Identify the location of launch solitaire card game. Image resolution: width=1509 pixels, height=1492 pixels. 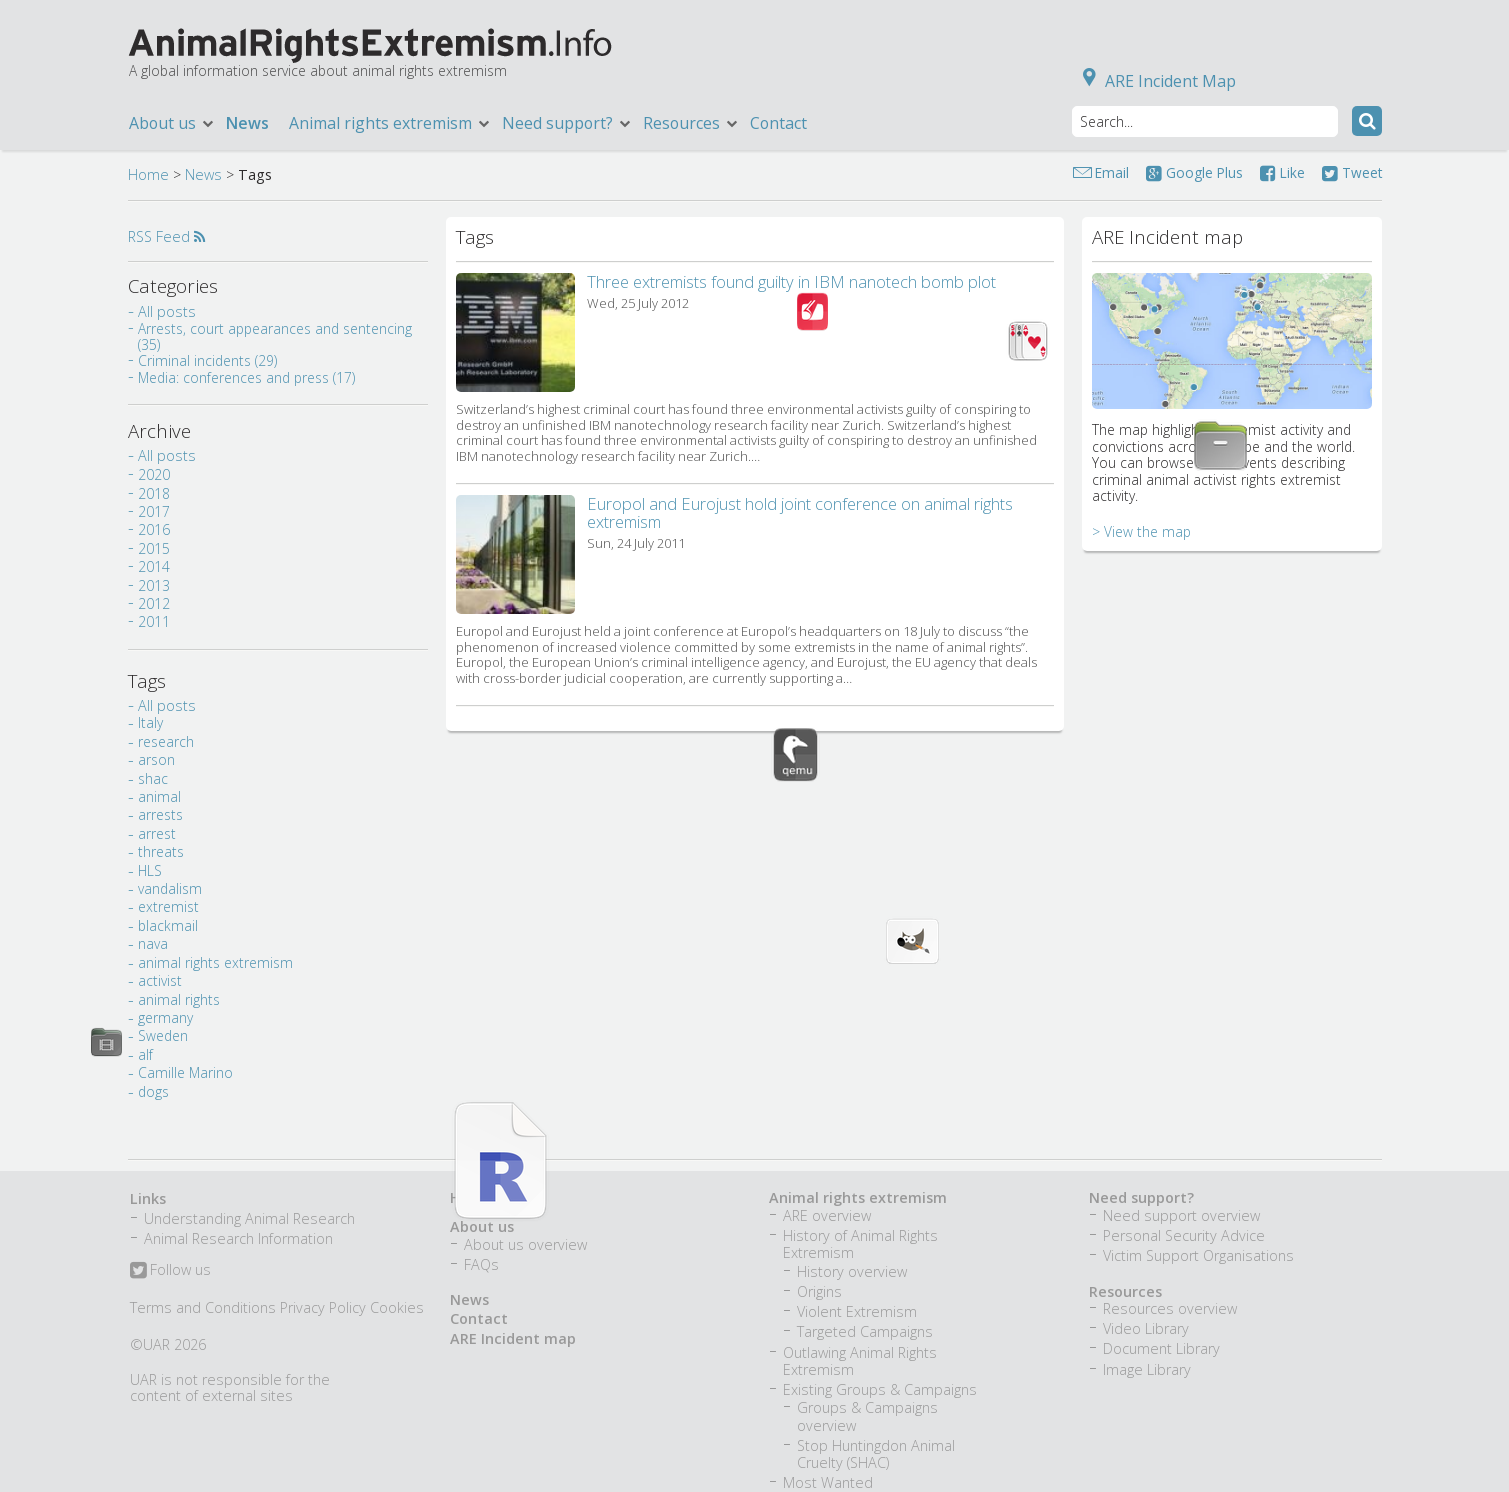
(1028, 341).